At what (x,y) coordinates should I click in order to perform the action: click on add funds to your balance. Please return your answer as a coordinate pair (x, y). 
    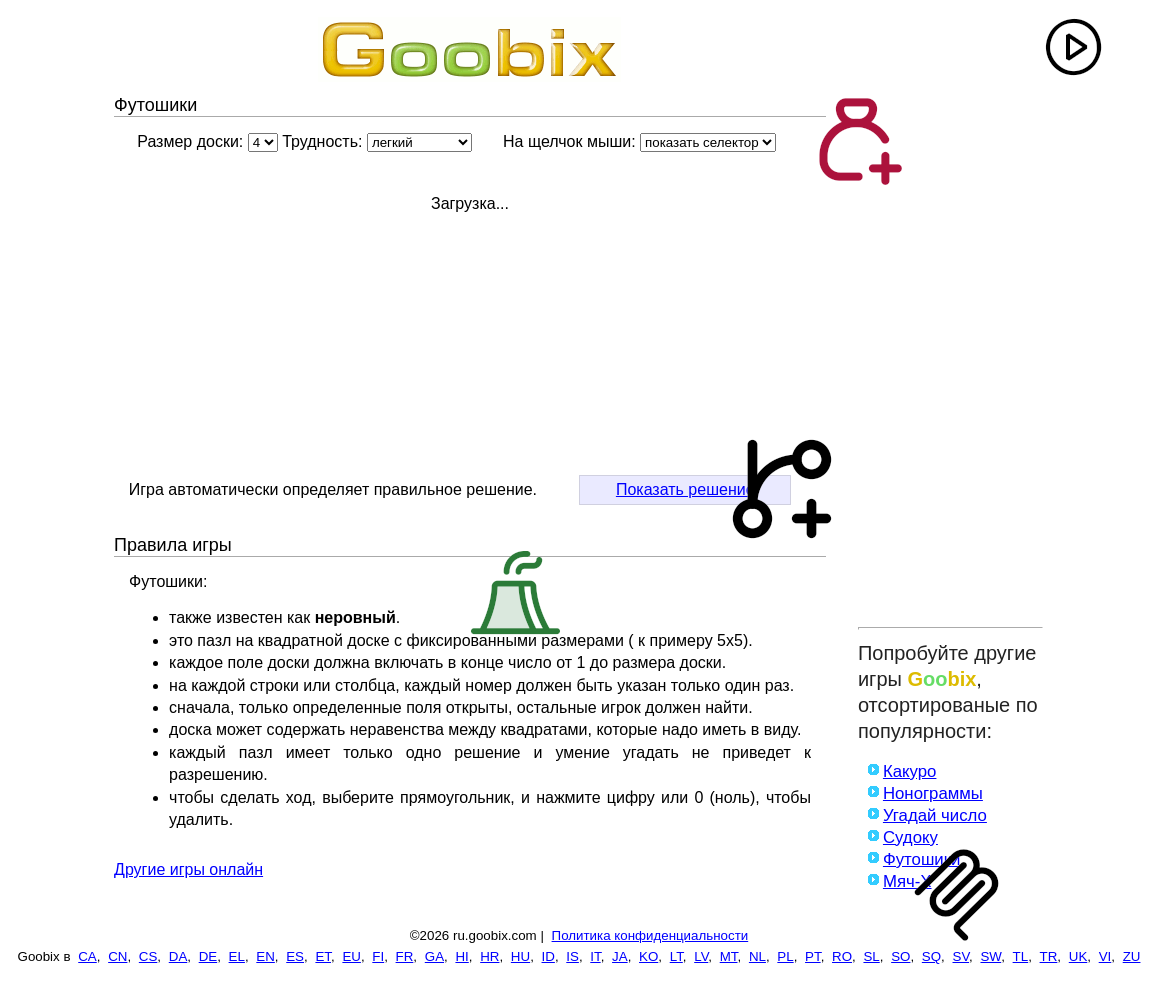
    Looking at the image, I should click on (856, 139).